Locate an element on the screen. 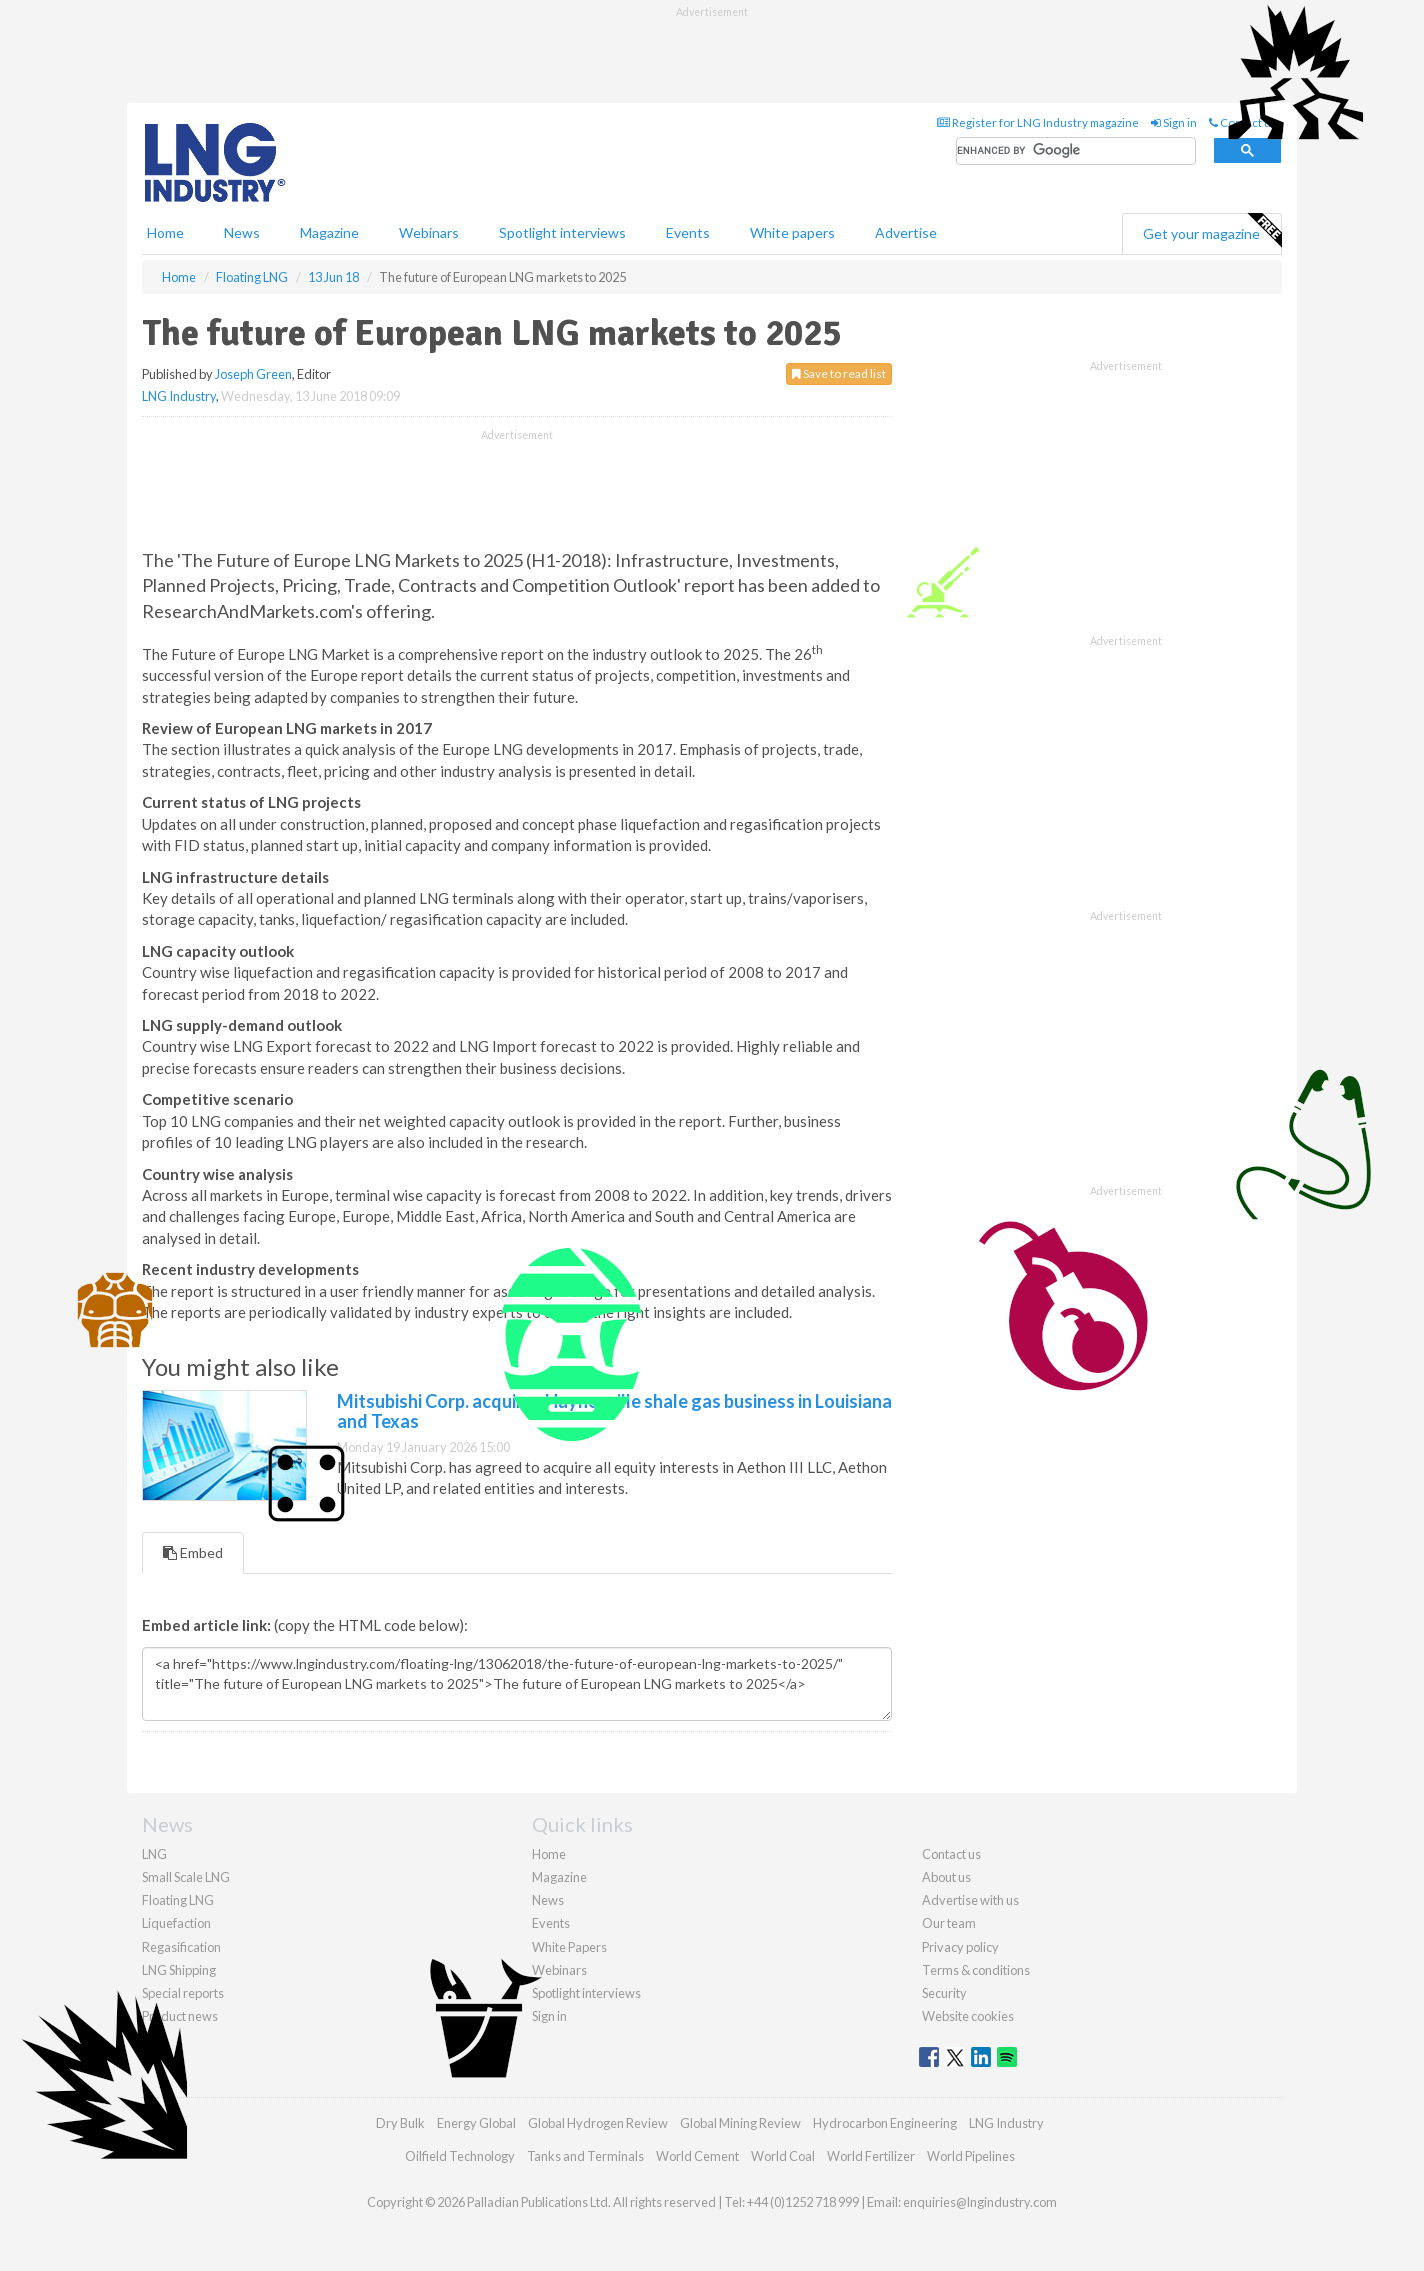 The width and height of the screenshot is (1424, 2271). connect to wireless earbuds is located at coordinates (1305, 1144).